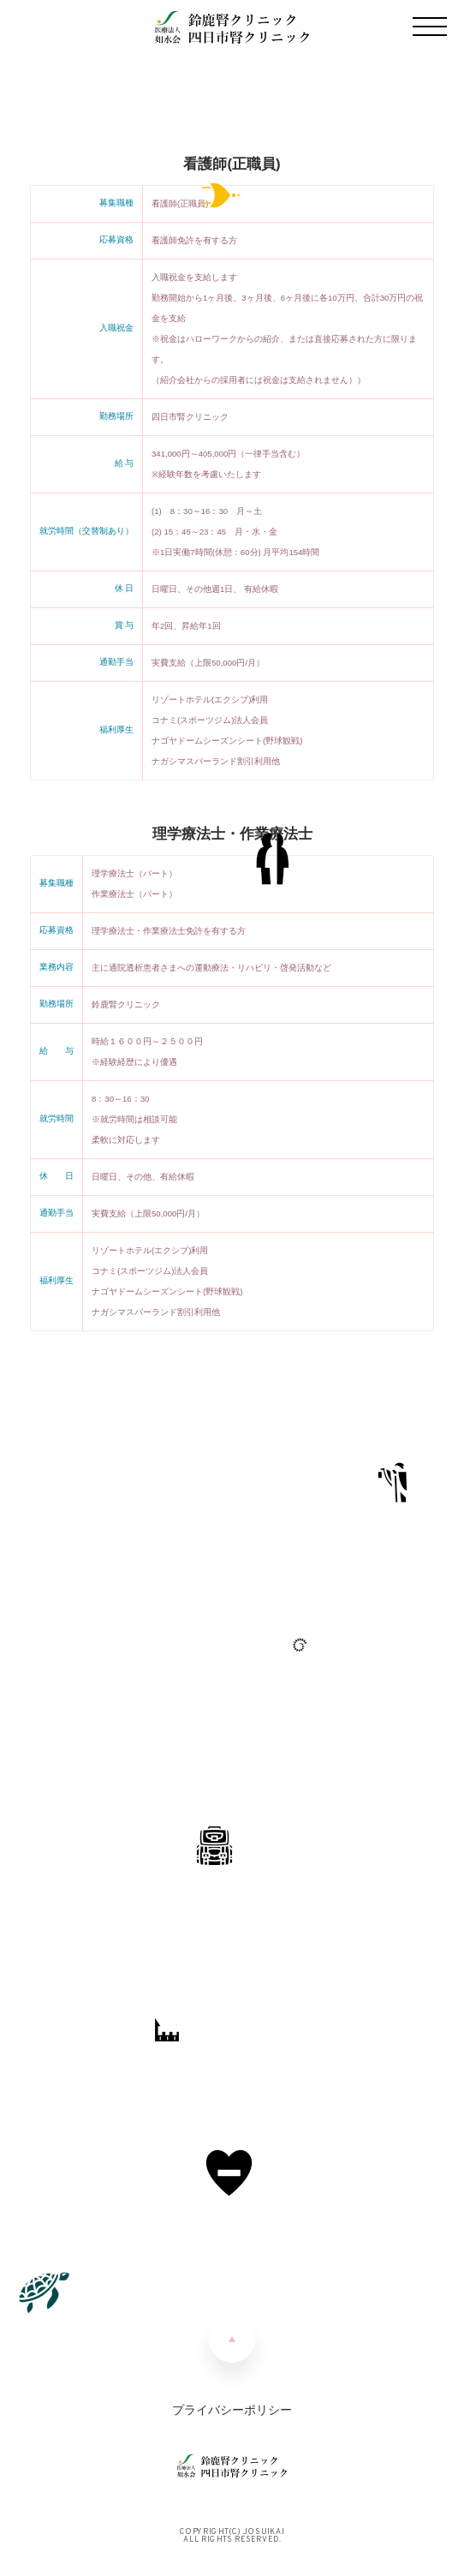  I want to click on indicates spine or vertebral health status in a game, so click(300, 1645).